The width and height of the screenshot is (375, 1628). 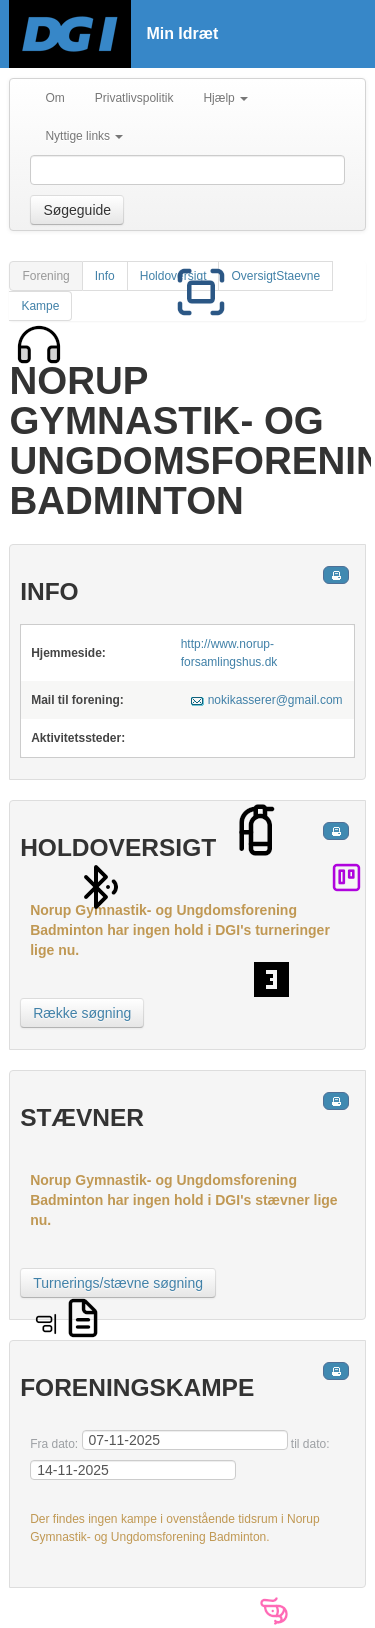 I want to click on access fire safety information, so click(x=258, y=830).